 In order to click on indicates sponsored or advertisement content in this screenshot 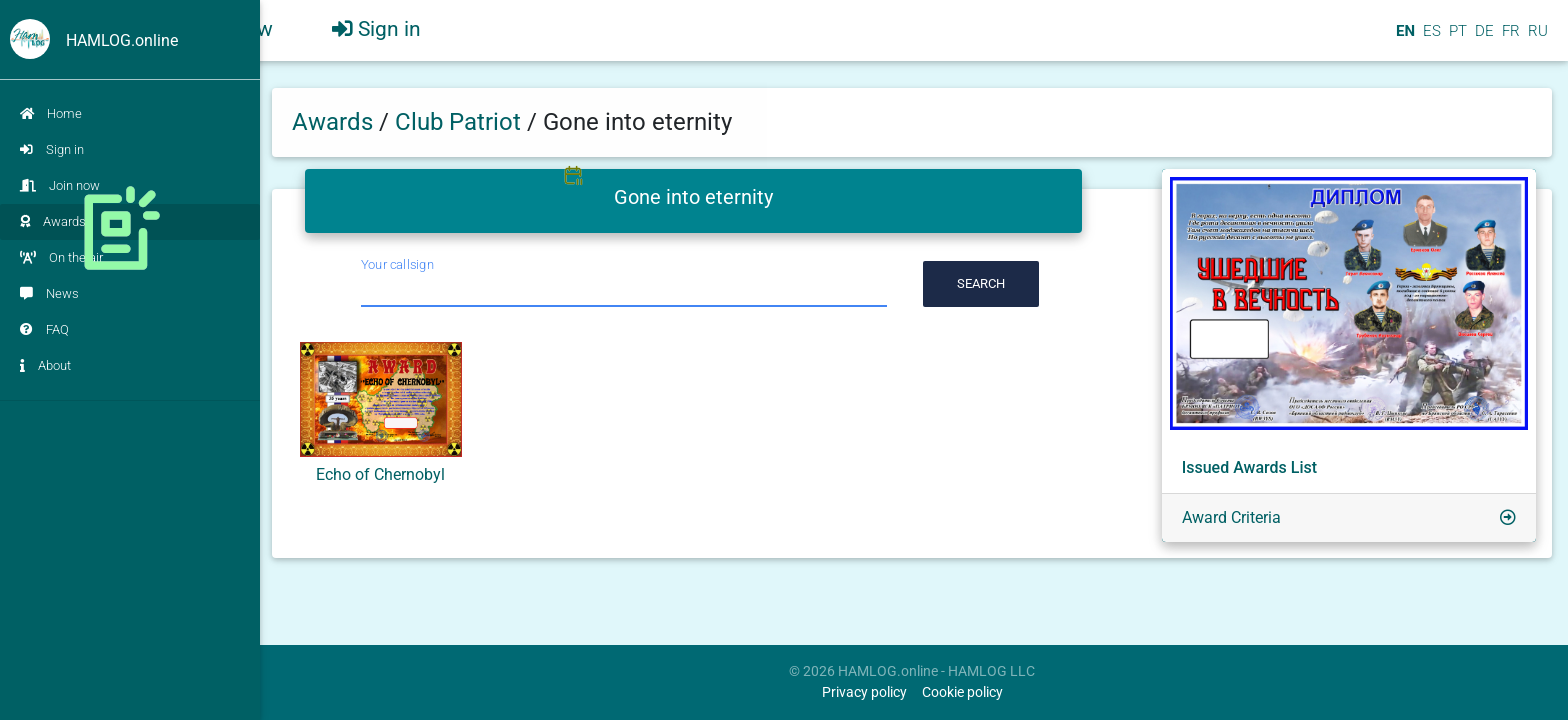, I will do `click(118, 228)`.